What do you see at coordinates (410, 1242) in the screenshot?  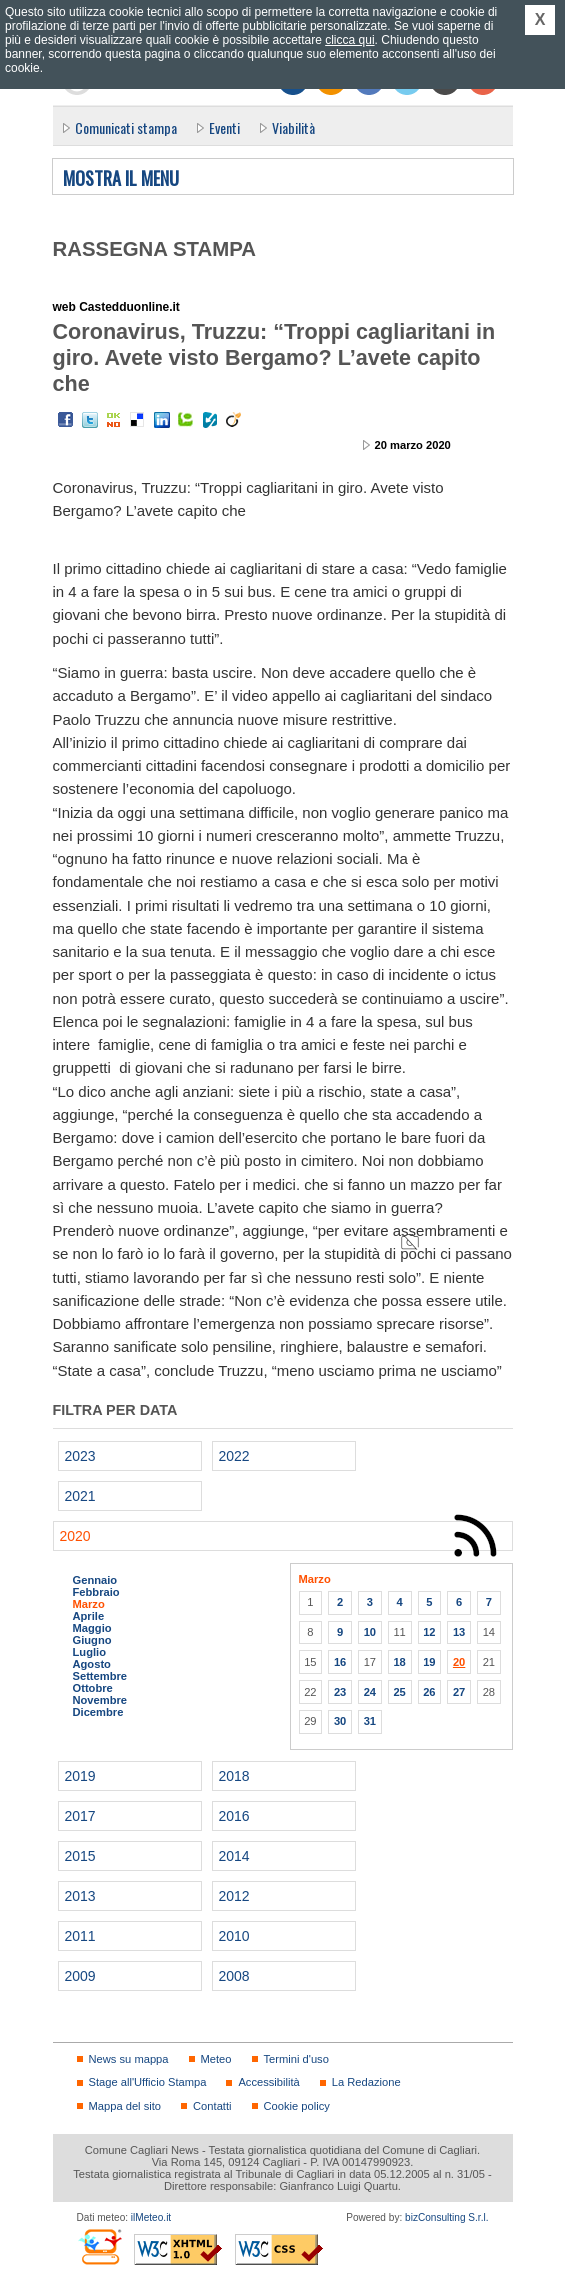 I see `camera is disabled or unavailable` at bounding box center [410, 1242].